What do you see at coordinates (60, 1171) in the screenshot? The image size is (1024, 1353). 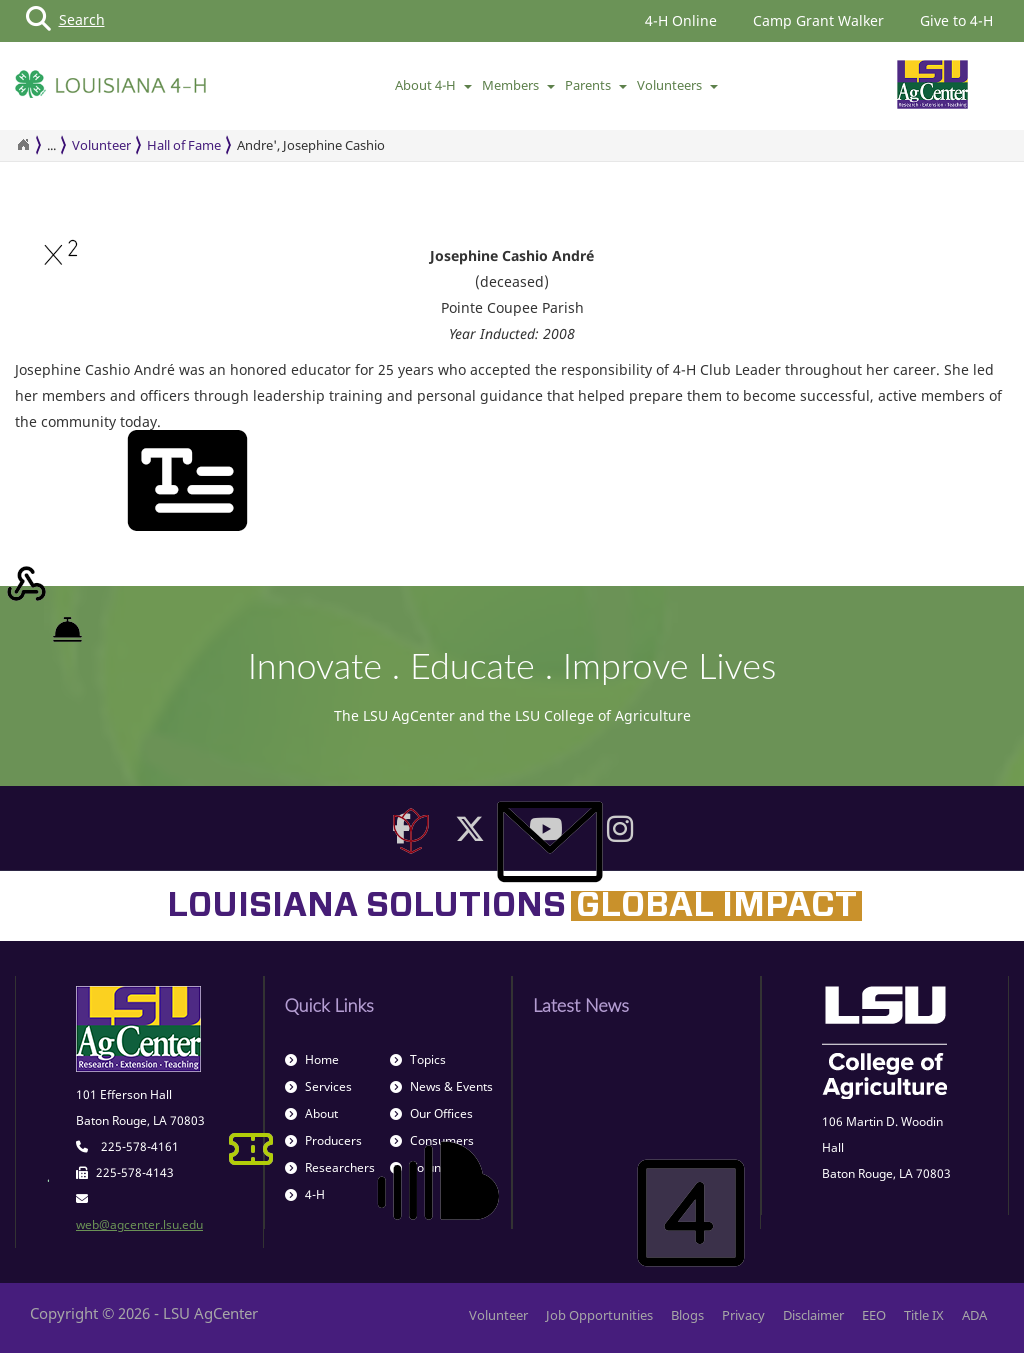 I see `indicates no cellular signal available` at bounding box center [60, 1171].